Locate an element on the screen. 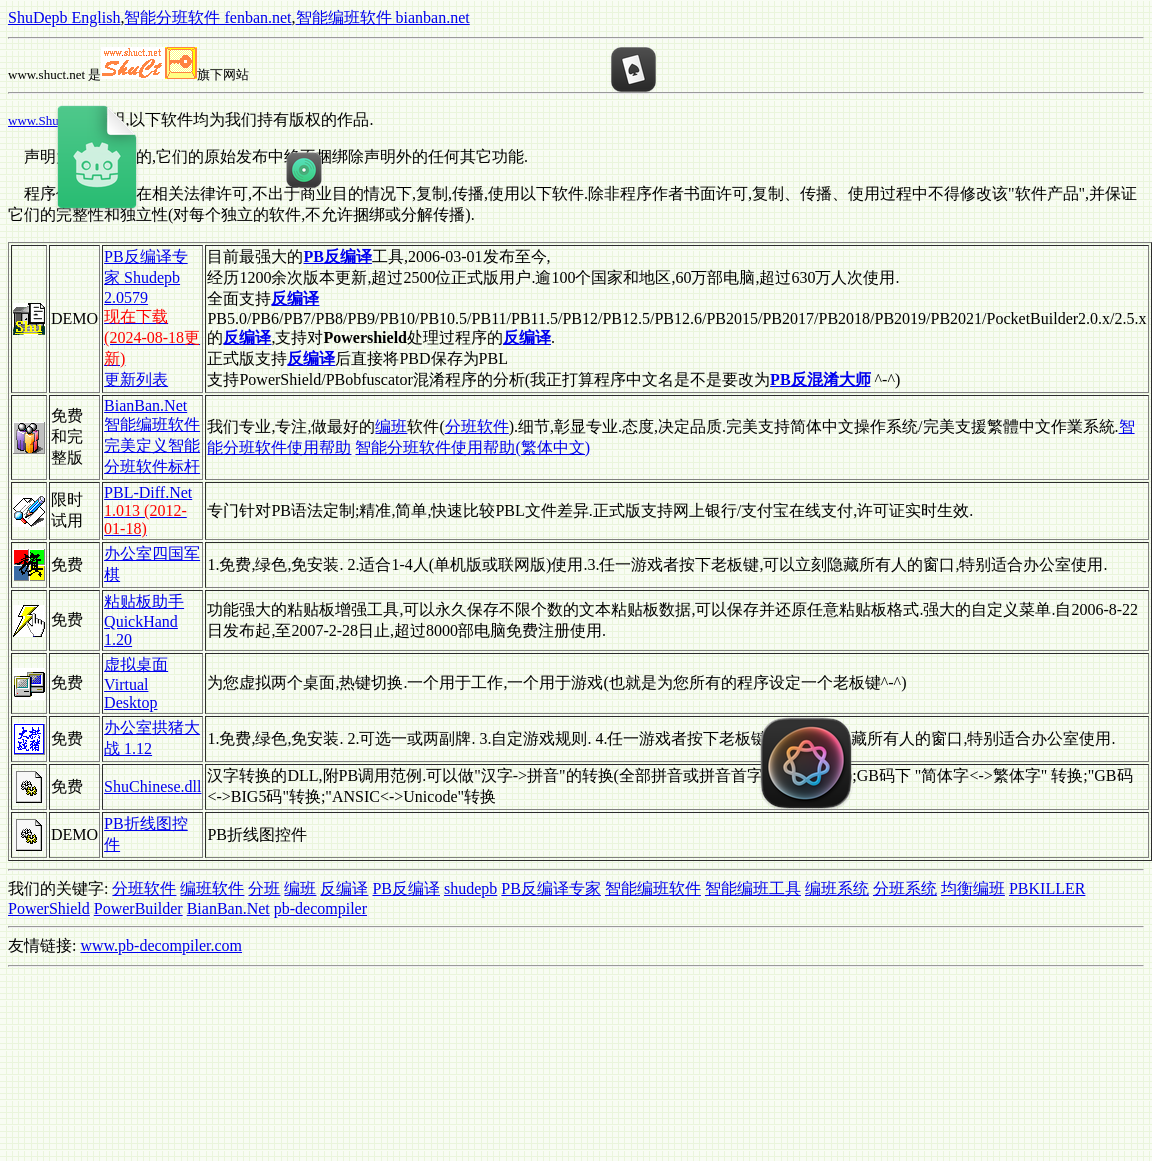  open Image Playground app is located at coordinates (806, 763).